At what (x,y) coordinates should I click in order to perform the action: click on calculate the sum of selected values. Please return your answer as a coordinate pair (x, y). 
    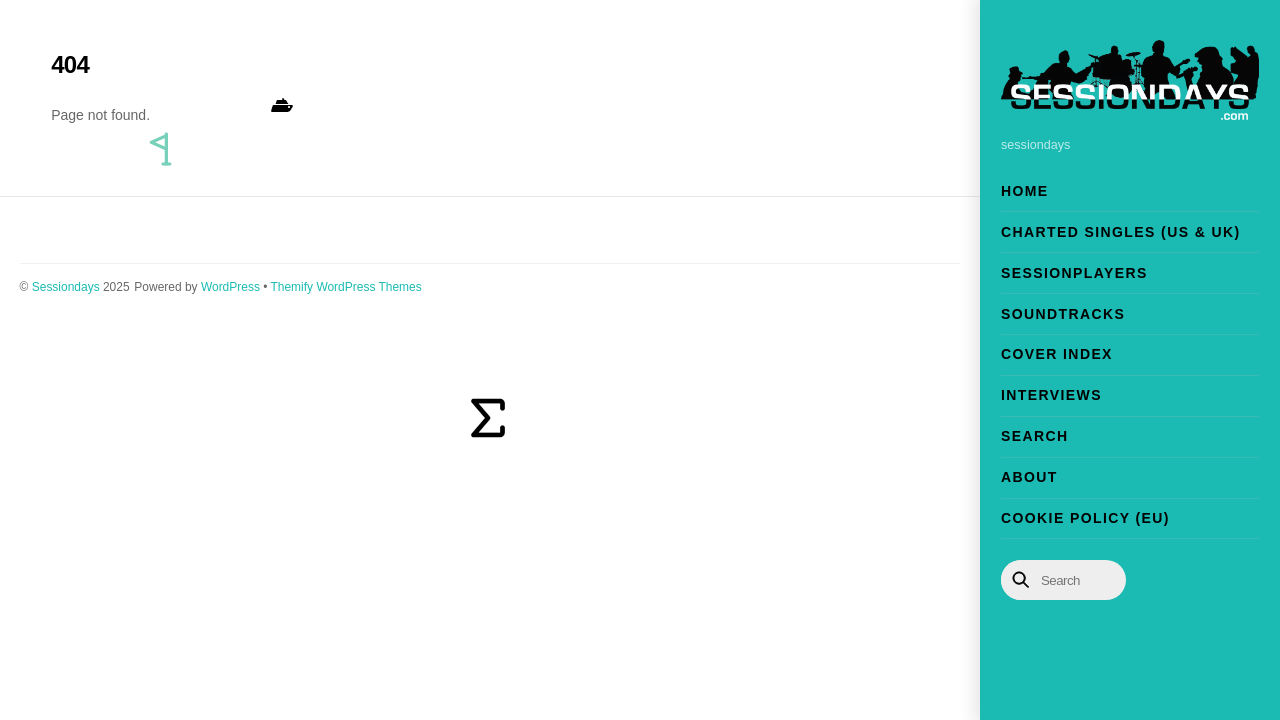
    Looking at the image, I should click on (488, 418).